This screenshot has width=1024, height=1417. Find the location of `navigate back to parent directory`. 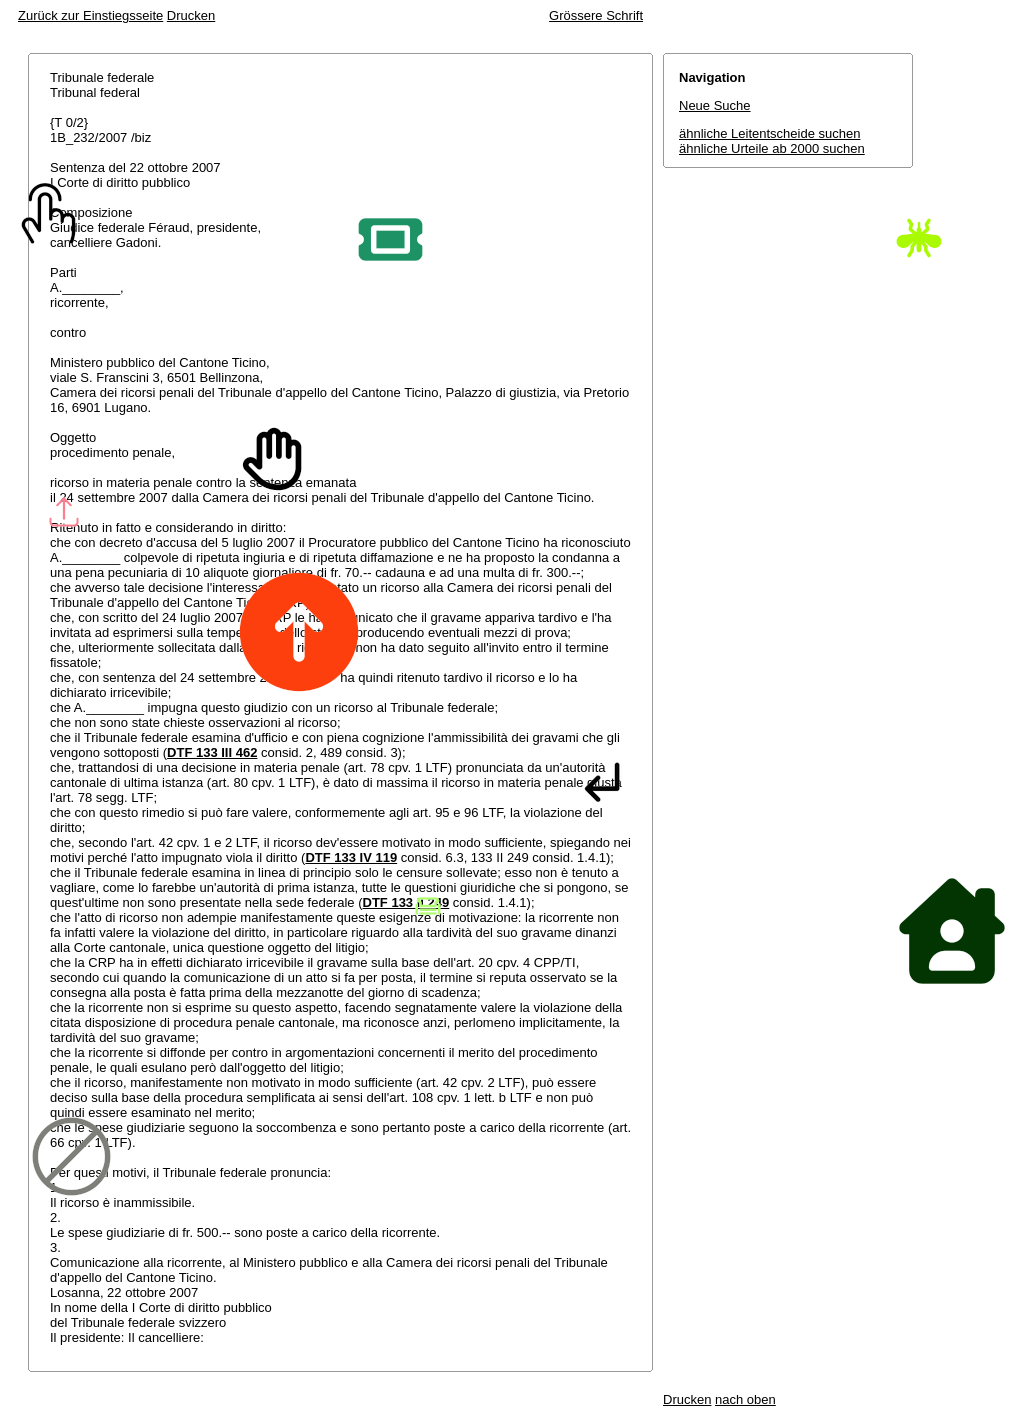

navigate back to parent directory is located at coordinates (600, 781).